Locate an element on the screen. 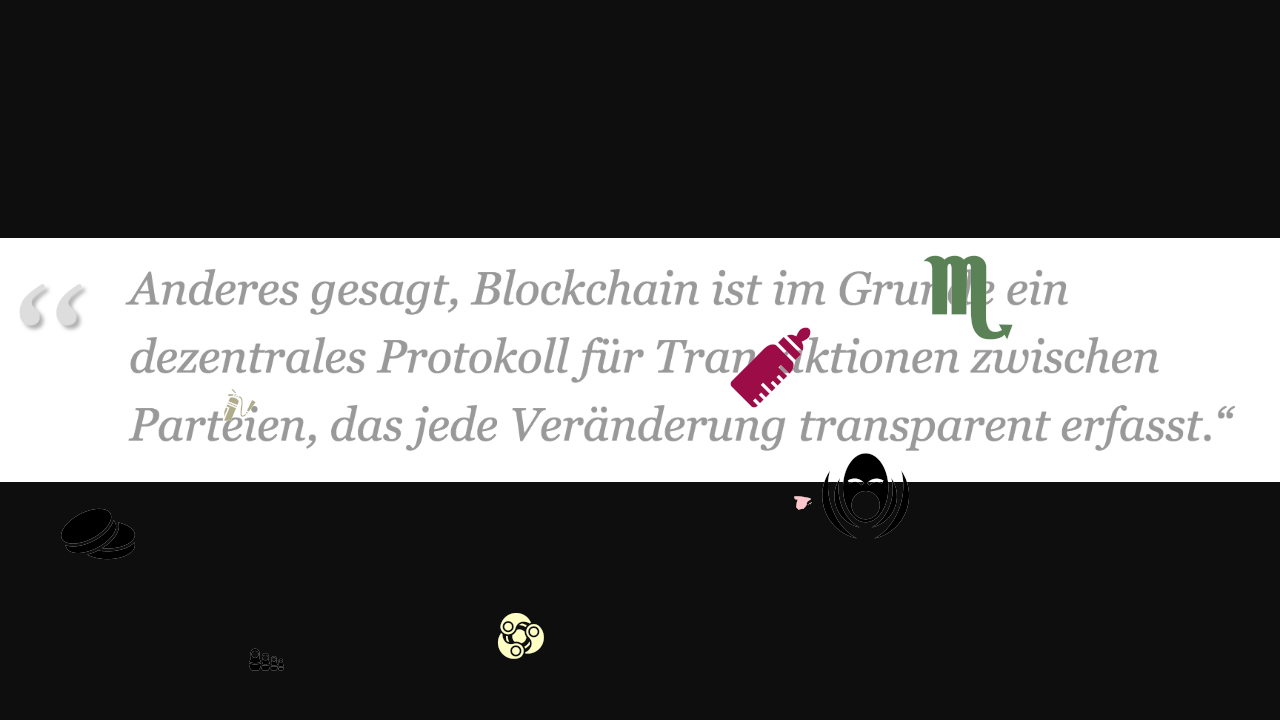 This screenshot has height=720, width=1280. view scorpio zodiac sign is located at coordinates (968, 299).